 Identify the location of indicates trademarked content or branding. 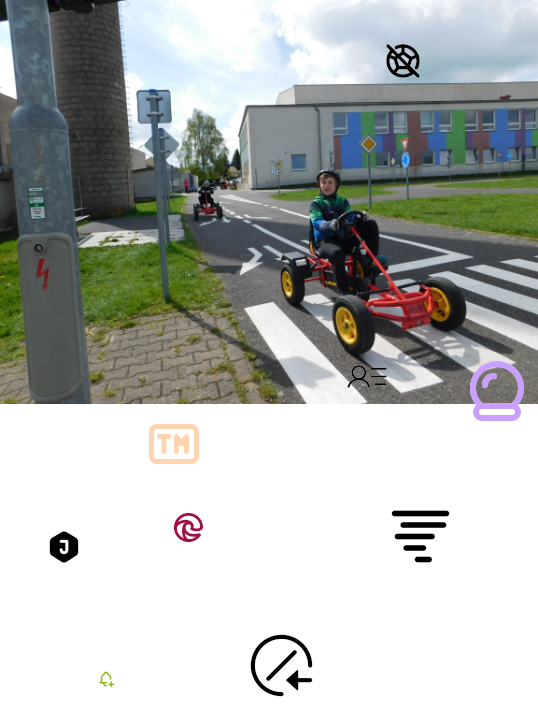
(174, 444).